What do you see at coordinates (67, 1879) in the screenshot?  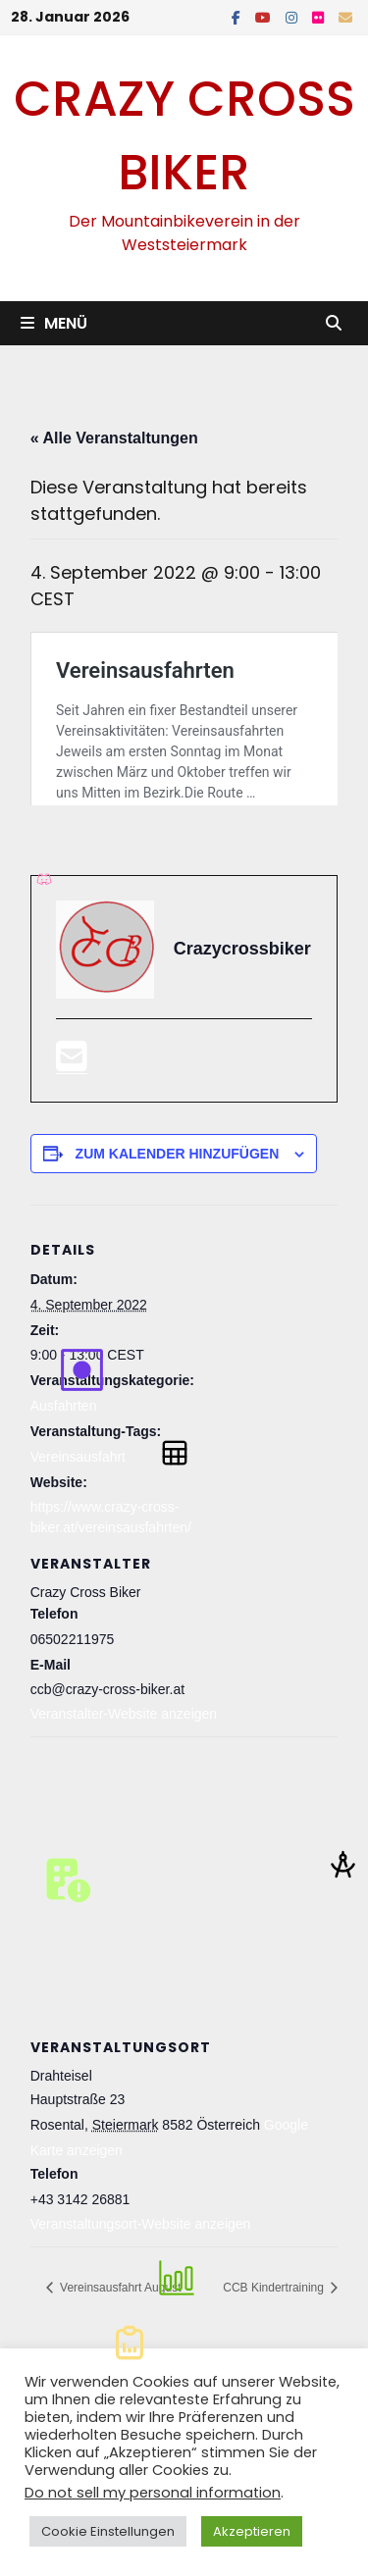 I see `building or property alert notification` at bounding box center [67, 1879].